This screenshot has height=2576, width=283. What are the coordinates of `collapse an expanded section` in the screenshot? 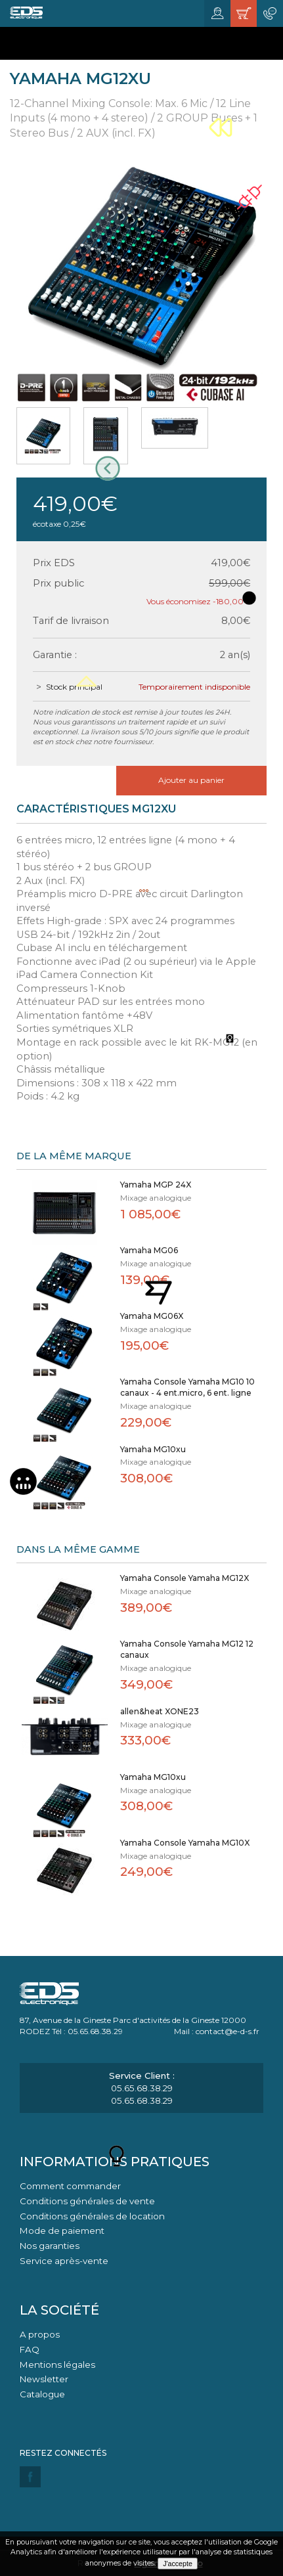 It's located at (86, 682).